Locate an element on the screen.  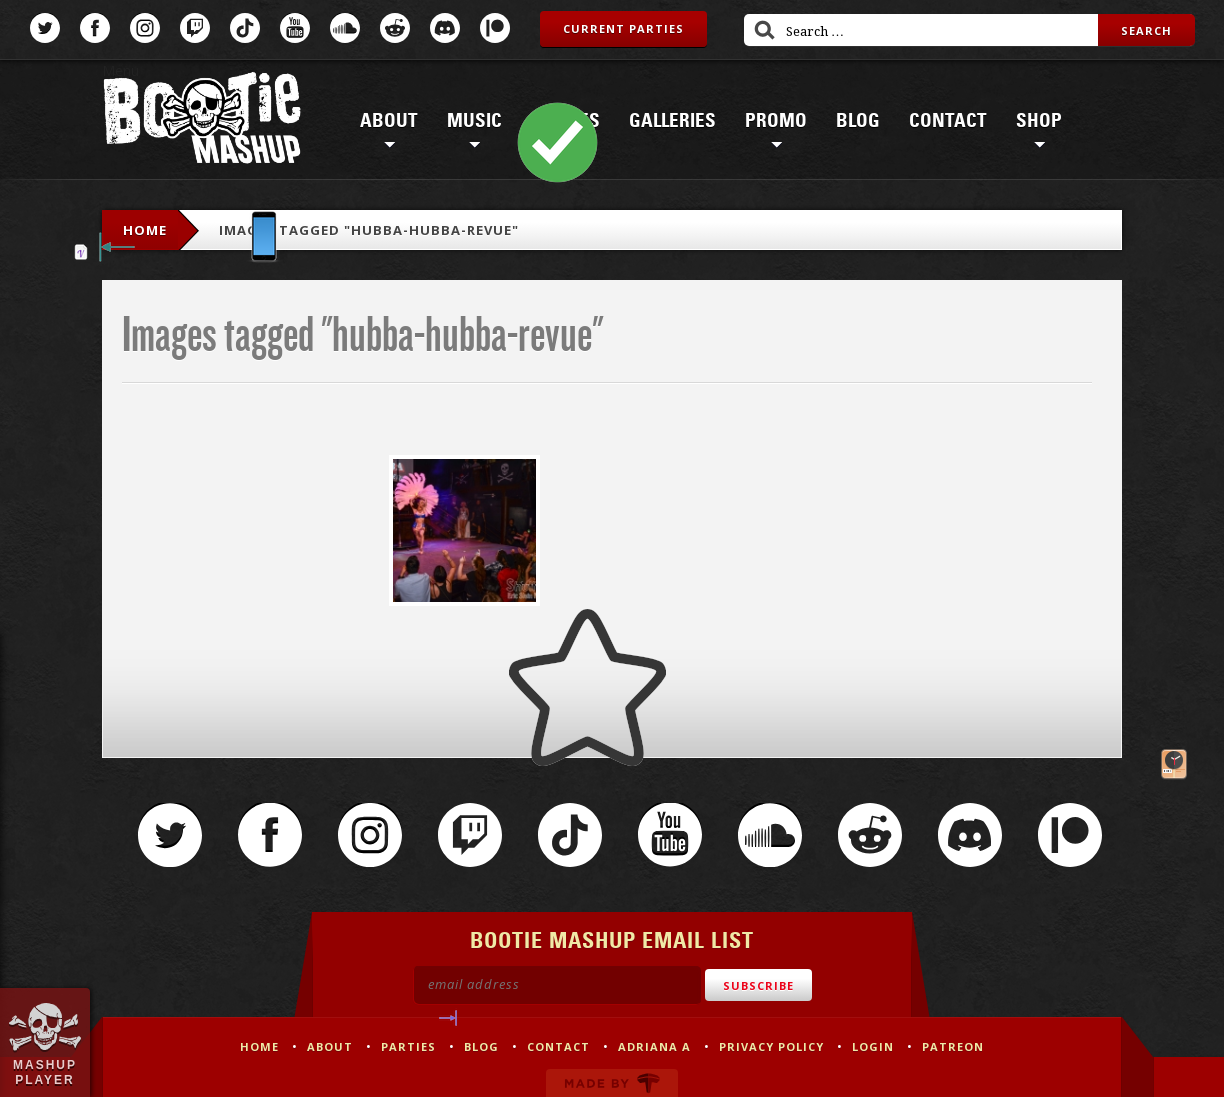
go to the first item in a list or sequence is located at coordinates (117, 247).